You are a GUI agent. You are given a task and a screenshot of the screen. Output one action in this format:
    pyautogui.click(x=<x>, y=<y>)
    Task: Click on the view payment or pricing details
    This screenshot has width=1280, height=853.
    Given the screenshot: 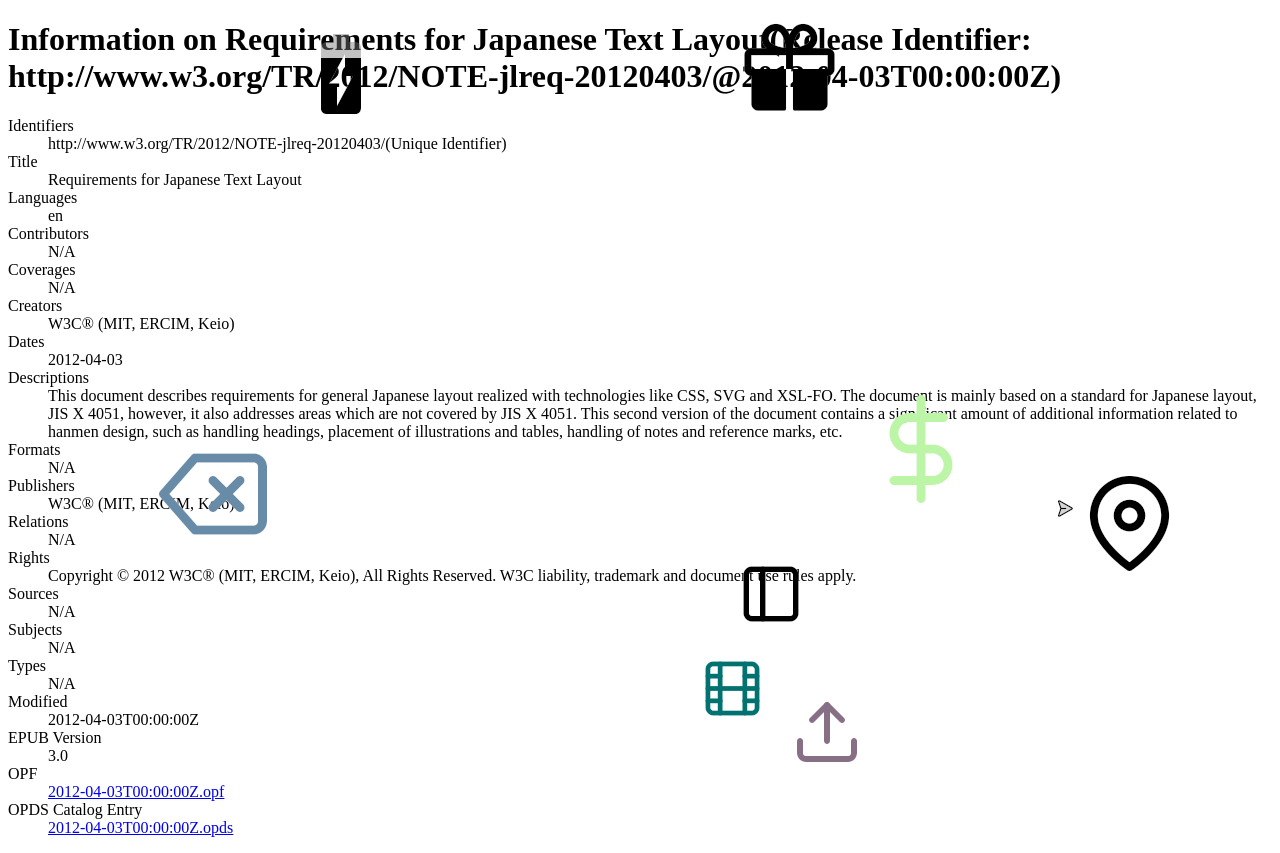 What is the action you would take?
    pyautogui.click(x=921, y=449)
    